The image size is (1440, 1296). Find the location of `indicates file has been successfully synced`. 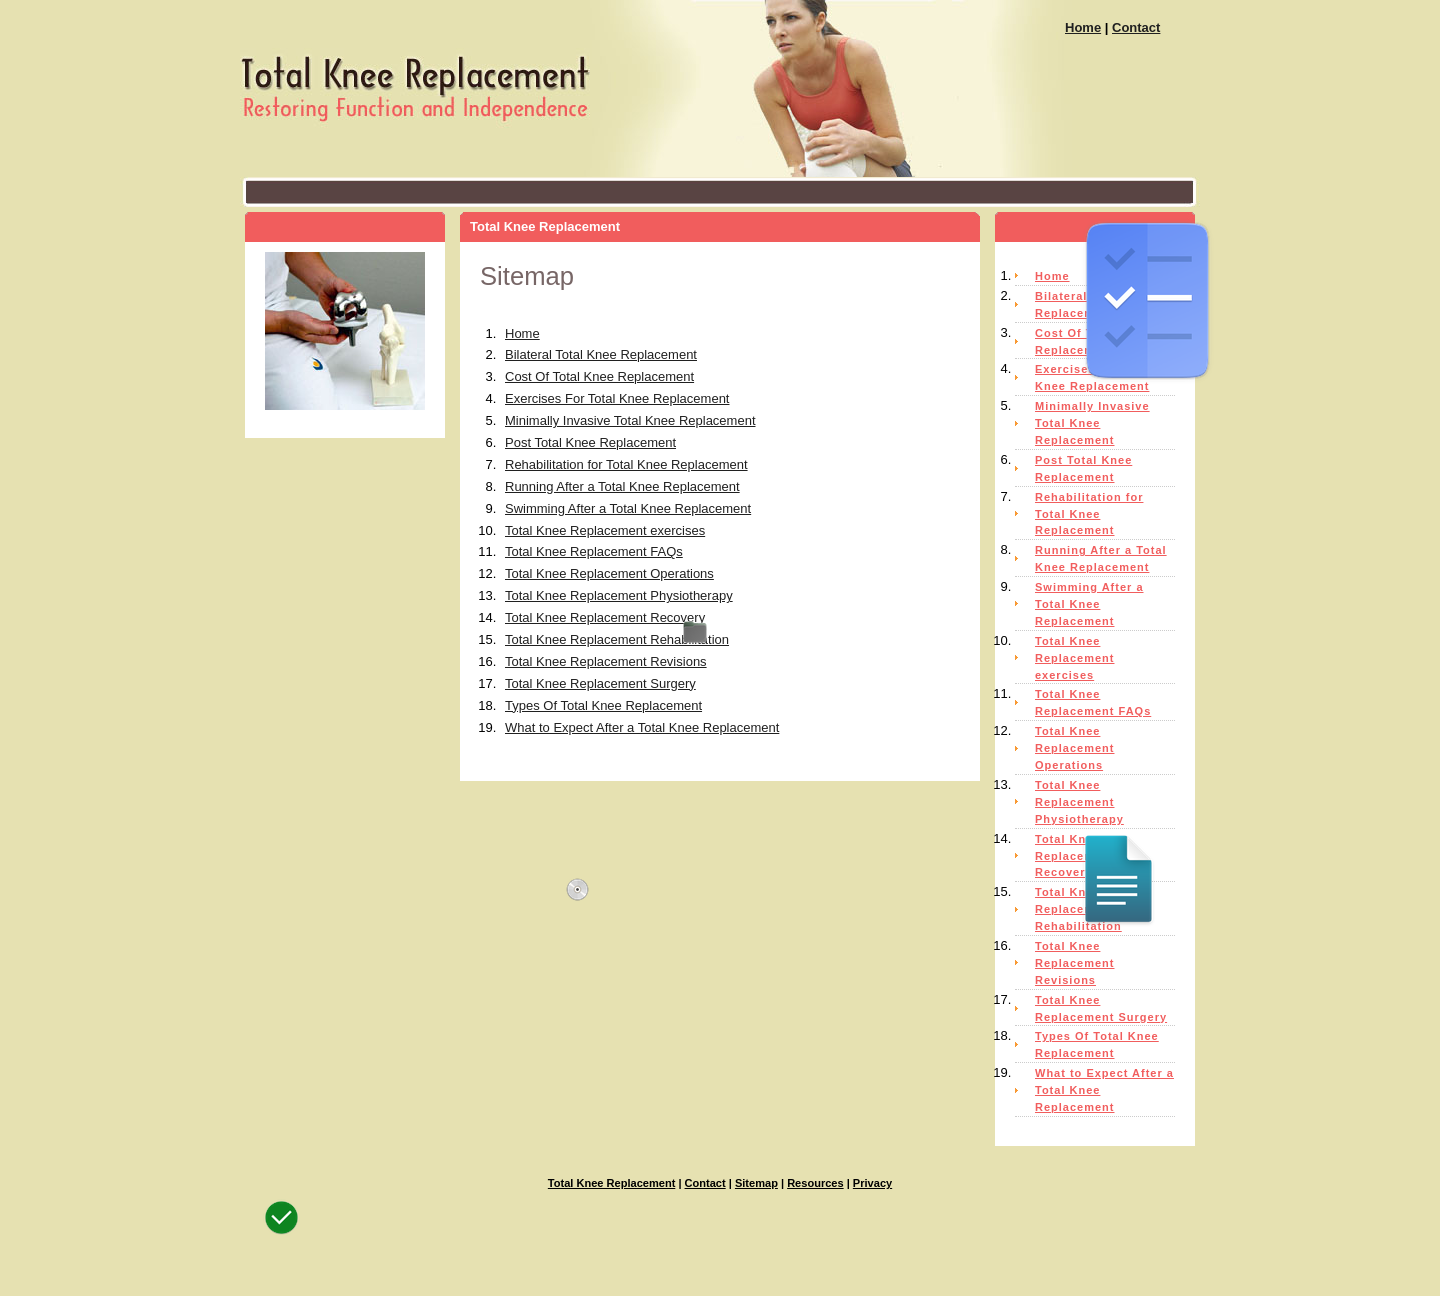

indicates file has been successfully synced is located at coordinates (281, 1217).